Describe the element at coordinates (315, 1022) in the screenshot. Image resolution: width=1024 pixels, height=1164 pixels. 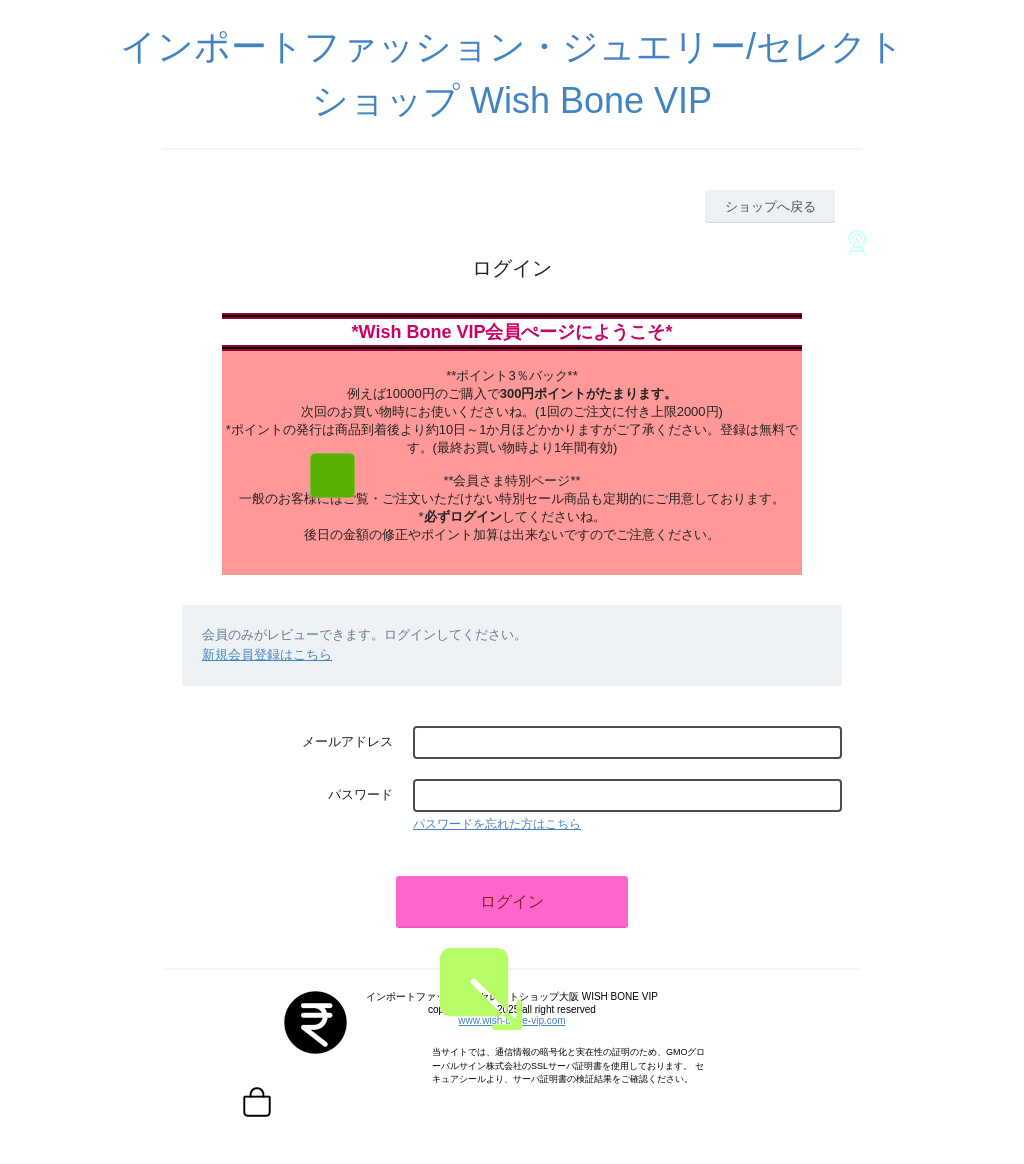
I see `view price in Indian rupees` at that location.